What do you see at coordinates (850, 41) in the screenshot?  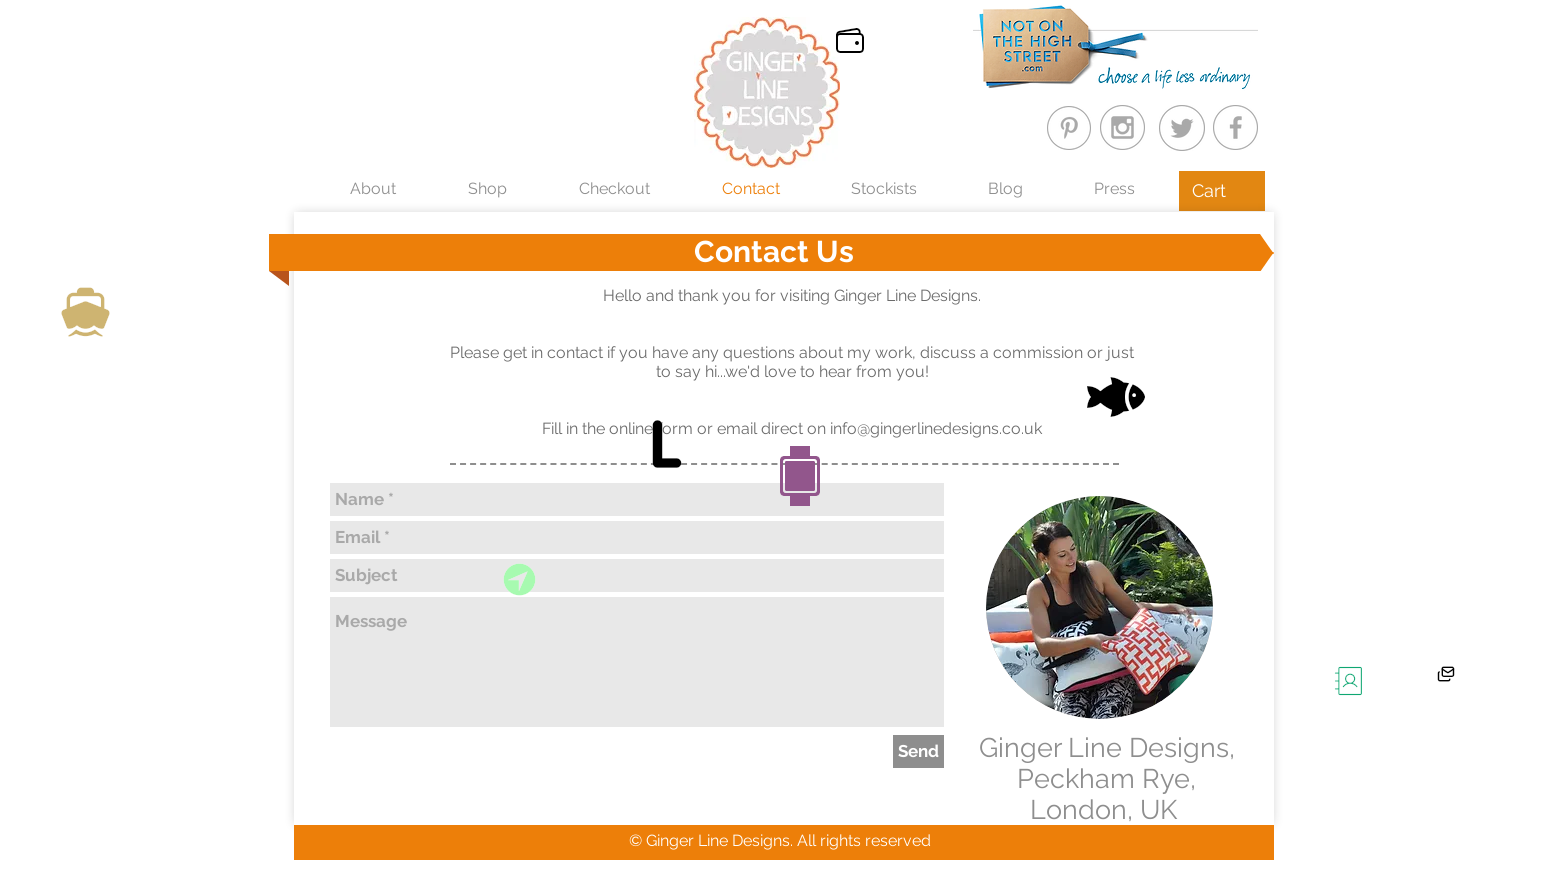 I see `access your wallet or payment methods` at bounding box center [850, 41].